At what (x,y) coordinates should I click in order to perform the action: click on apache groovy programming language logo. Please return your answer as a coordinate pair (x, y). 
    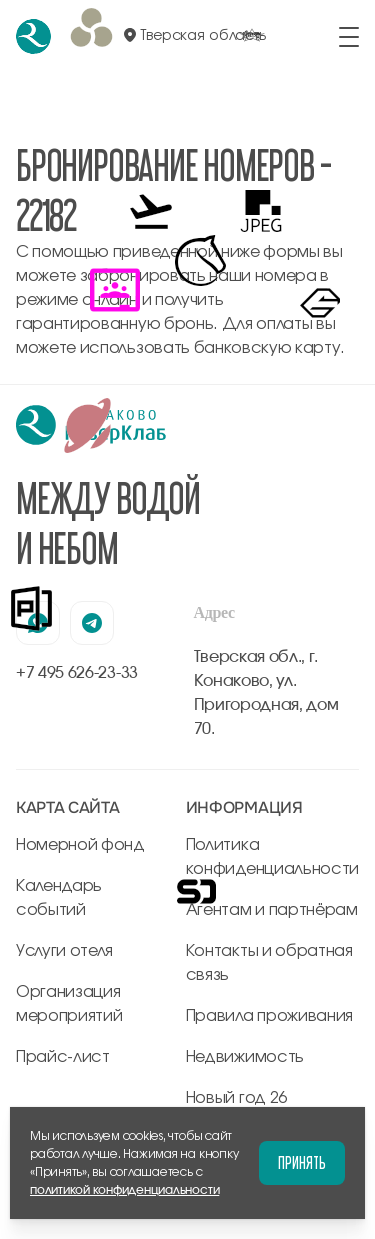
    Looking at the image, I should click on (252, 35).